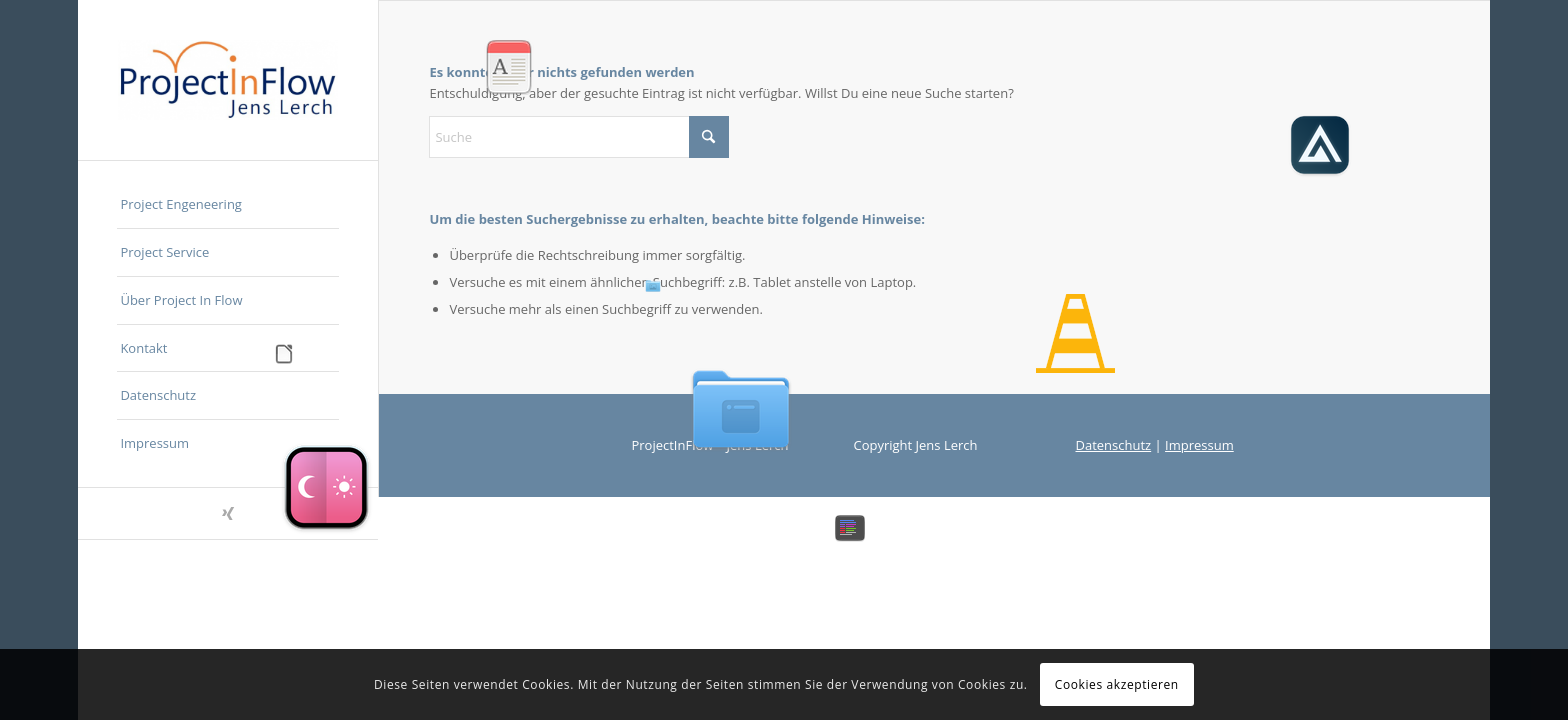 This screenshot has height=720, width=1568. What do you see at coordinates (850, 528) in the screenshot?
I see `open software development tools` at bounding box center [850, 528].